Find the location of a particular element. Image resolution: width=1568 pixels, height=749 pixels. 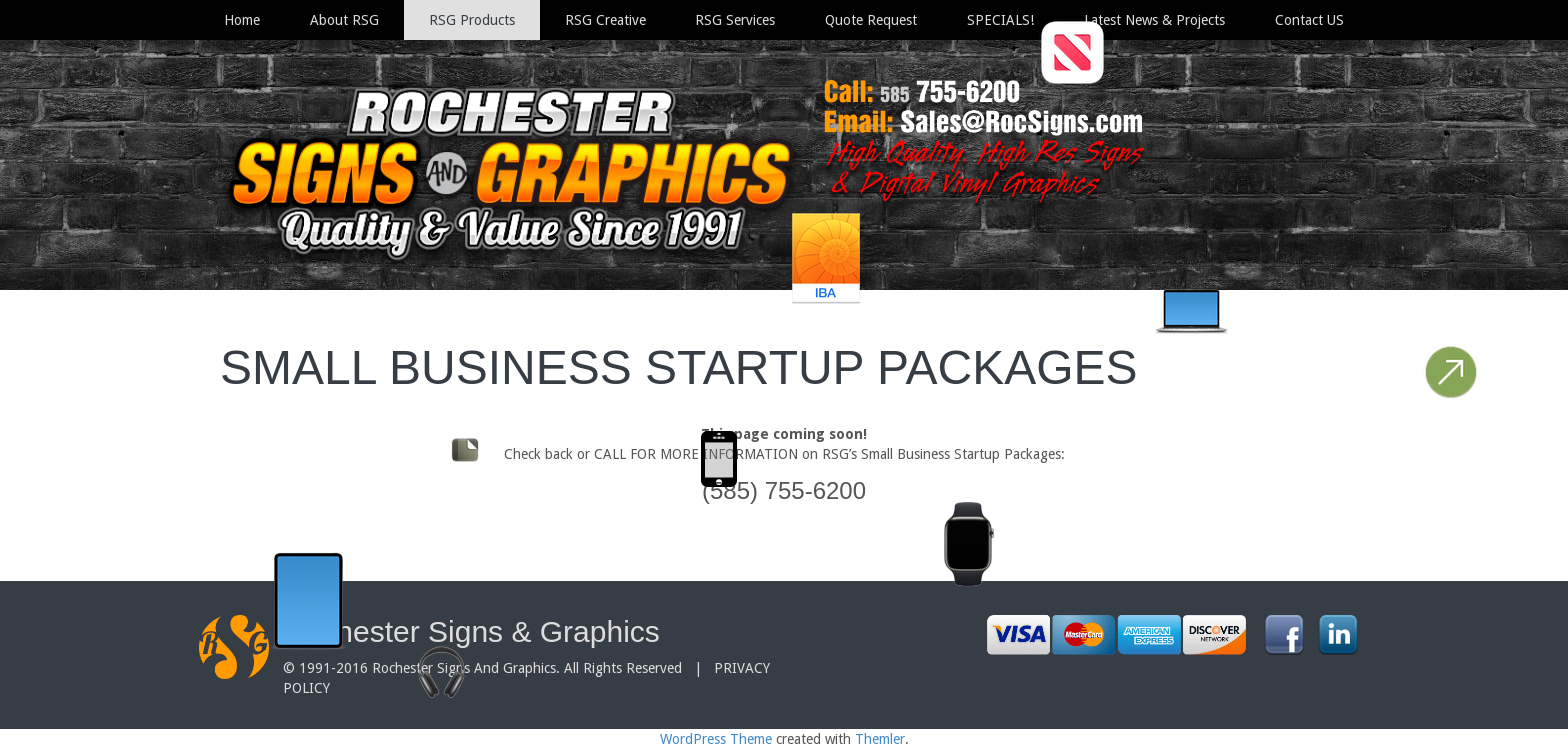

connect bluetooth headphones is located at coordinates (441, 672).